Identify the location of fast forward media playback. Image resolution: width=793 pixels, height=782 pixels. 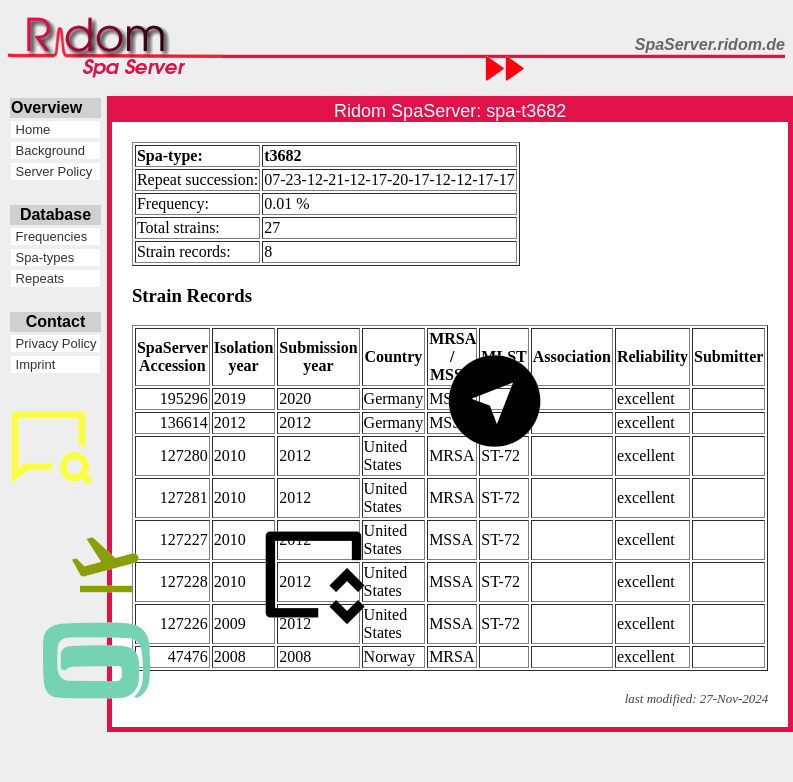
(503, 68).